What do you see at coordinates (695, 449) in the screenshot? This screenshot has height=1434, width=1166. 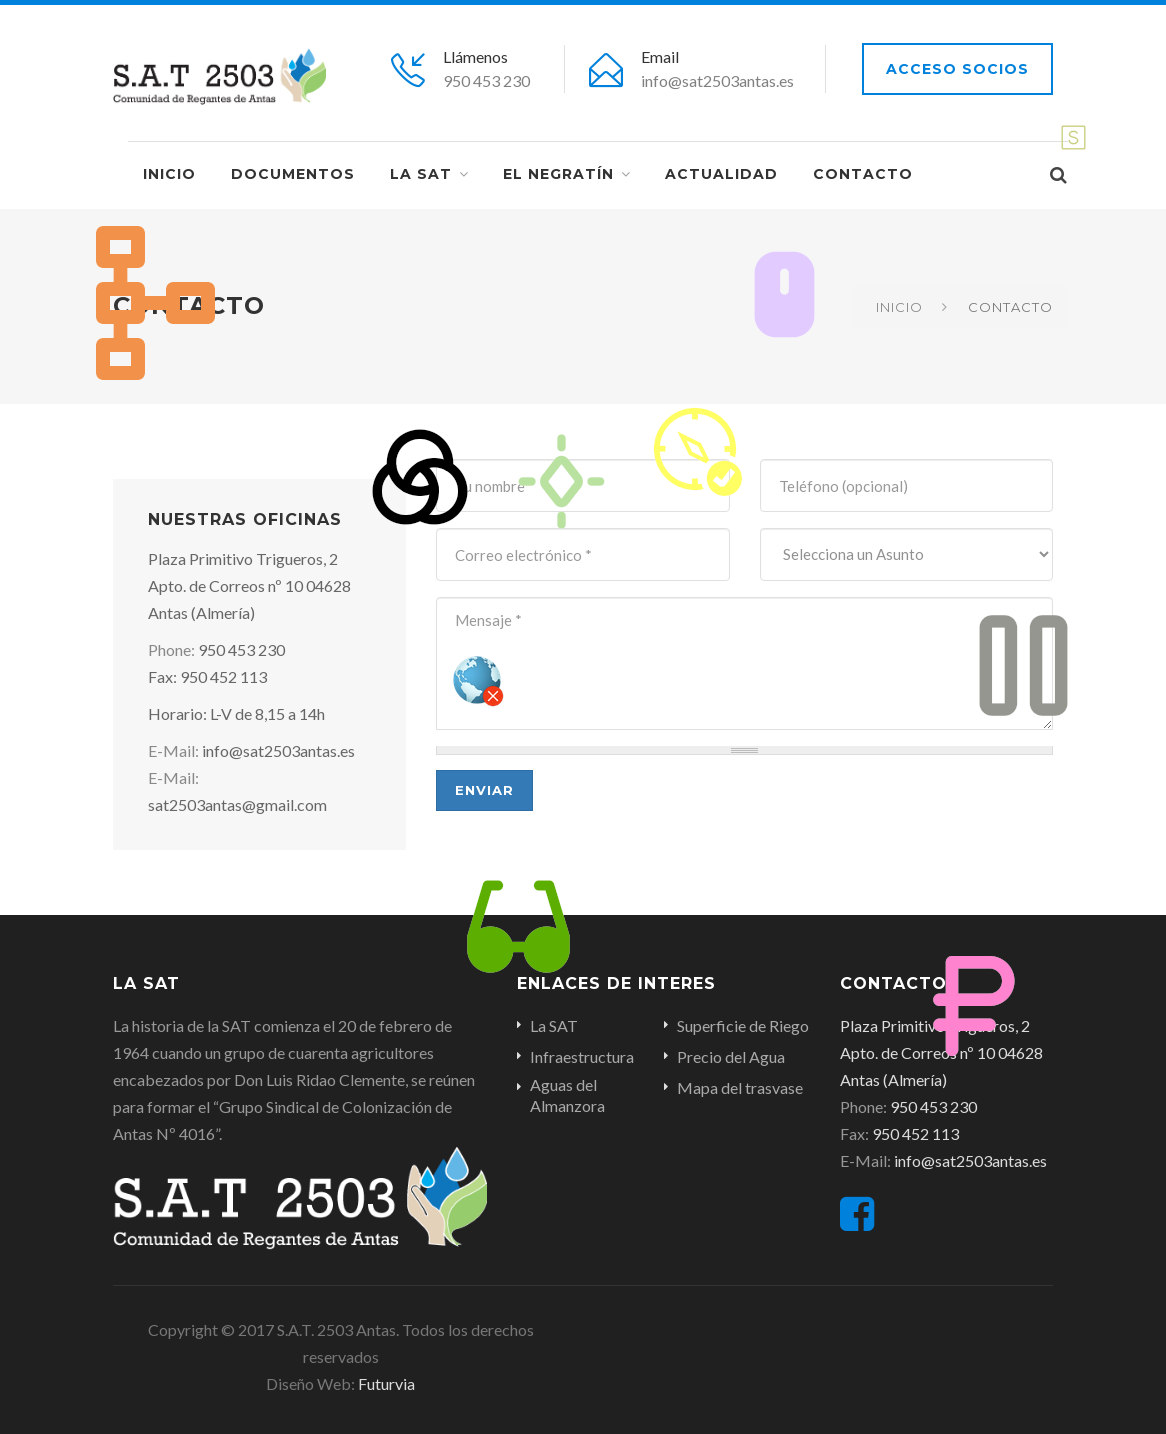 I see `active navigation or orientation mode` at bounding box center [695, 449].